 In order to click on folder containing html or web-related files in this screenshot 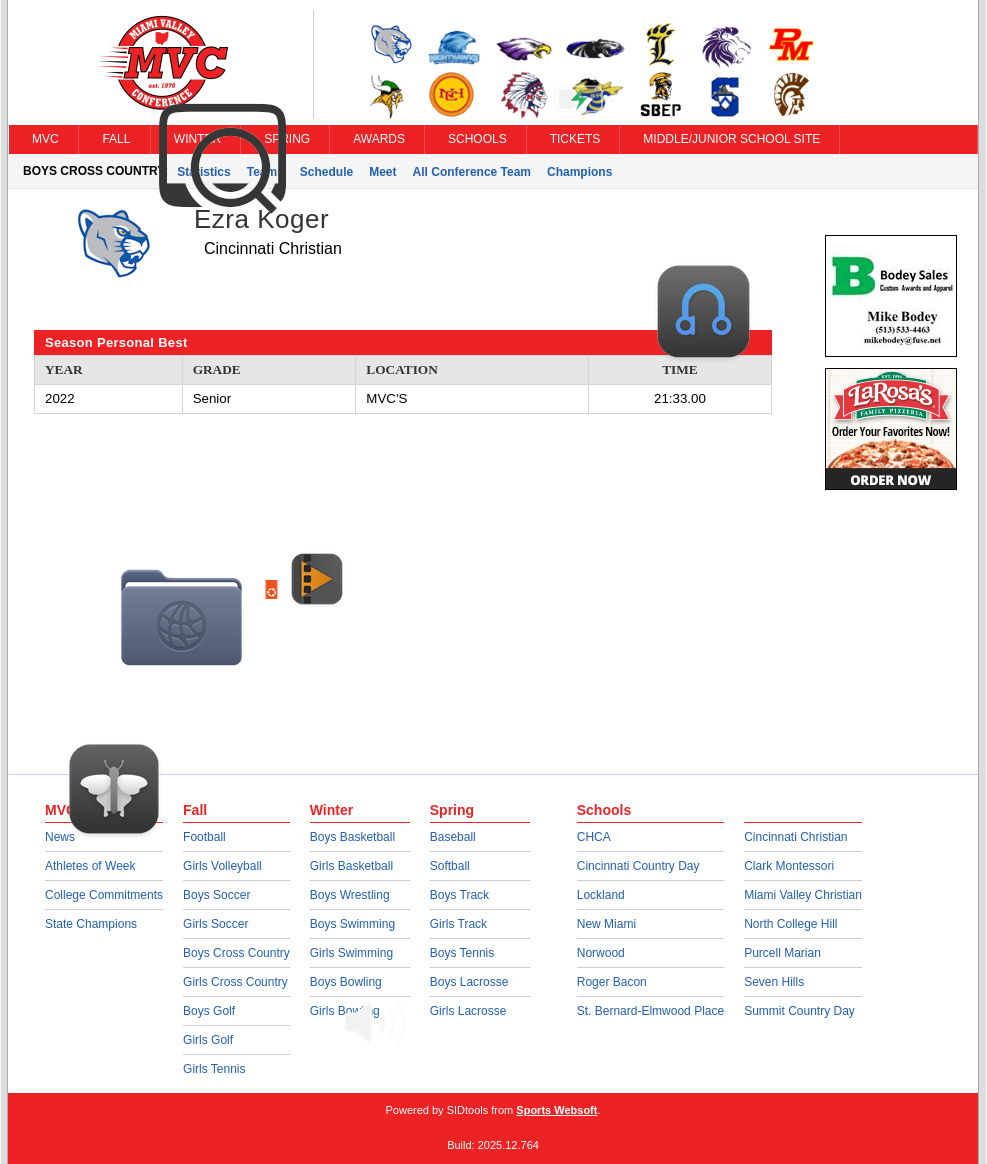, I will do `click(181, 617)`.